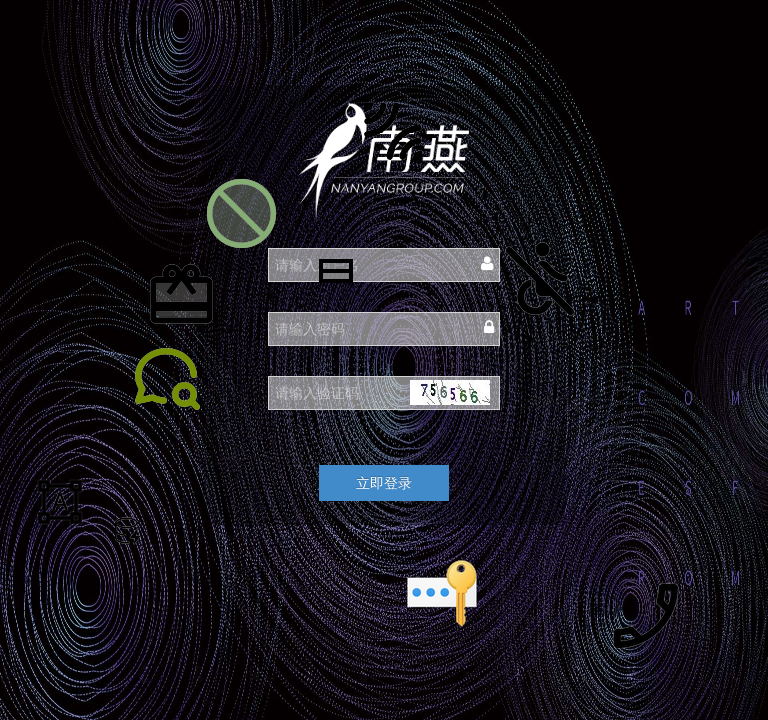  I want to click on switch to stream or list view, so click(335, 271).